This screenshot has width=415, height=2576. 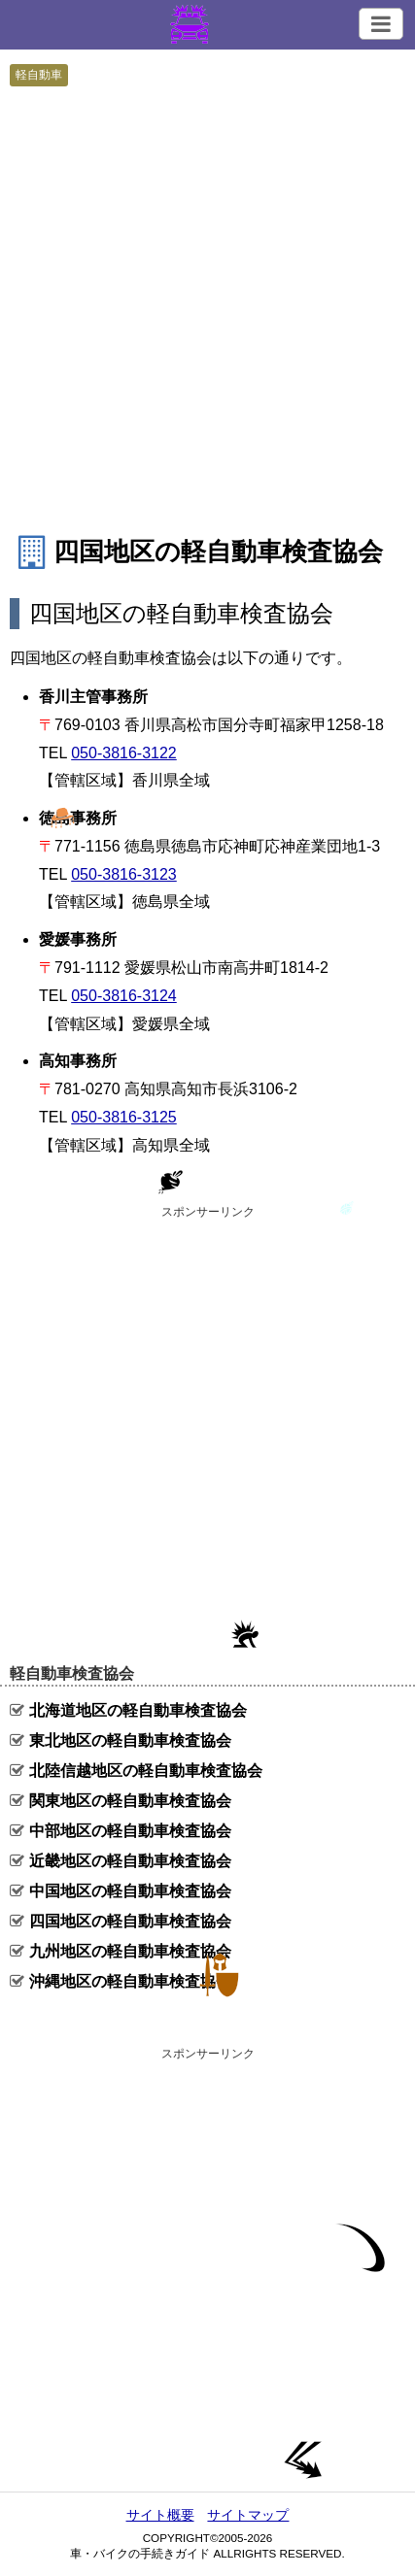 I want to click on indicates back pain or spinal discomfort, so click(x=244, y=1633).